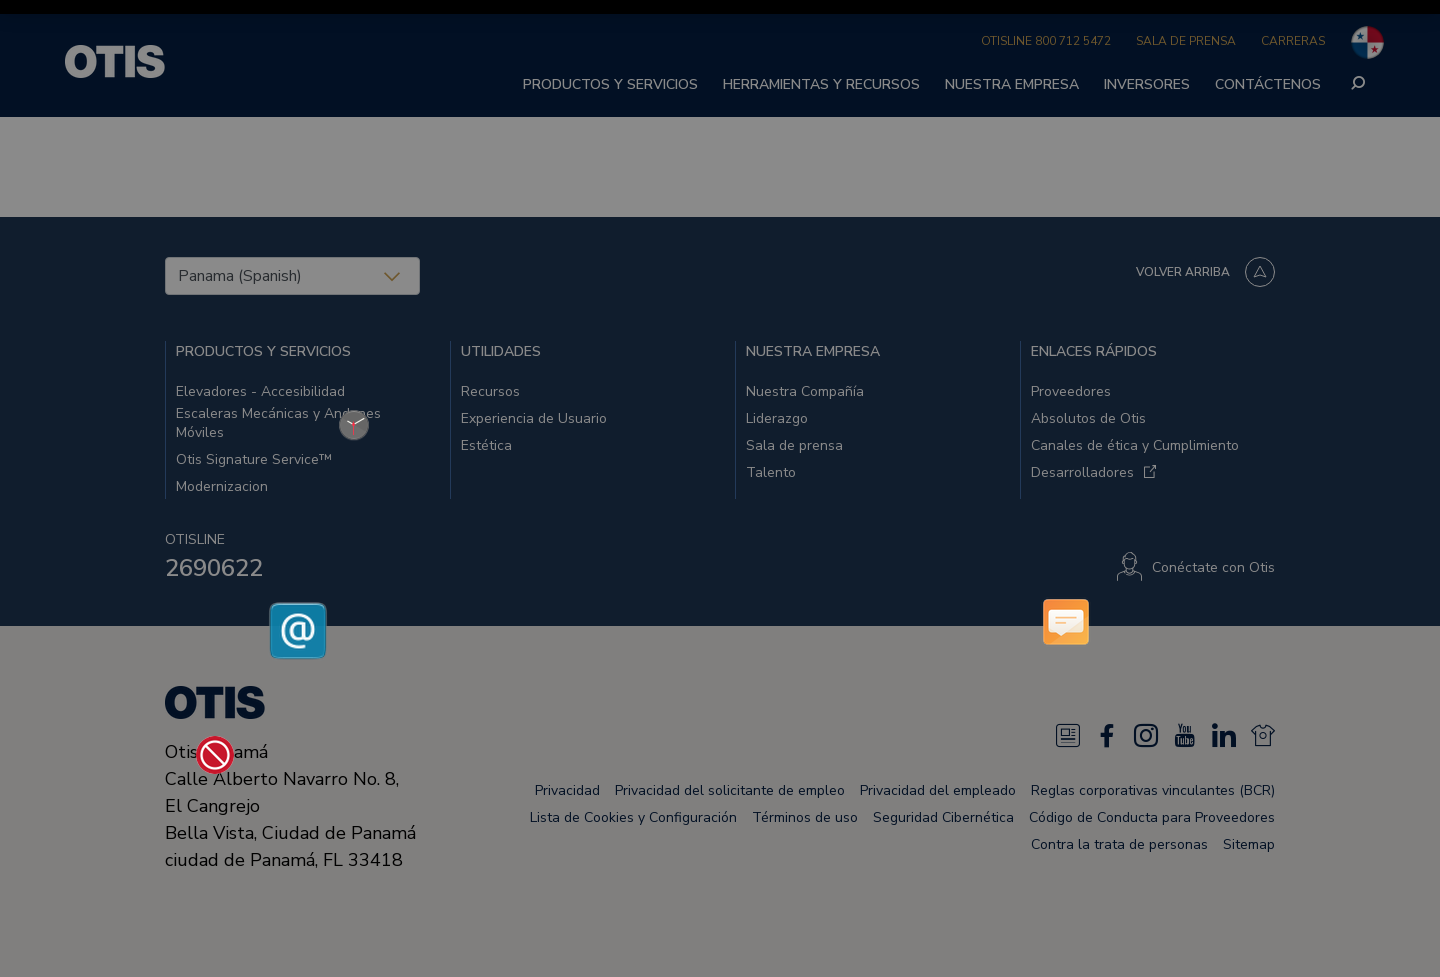 The width and height of the screenshot is (1440, 977). I want to click on access online accounts settings, so click(298, 631).